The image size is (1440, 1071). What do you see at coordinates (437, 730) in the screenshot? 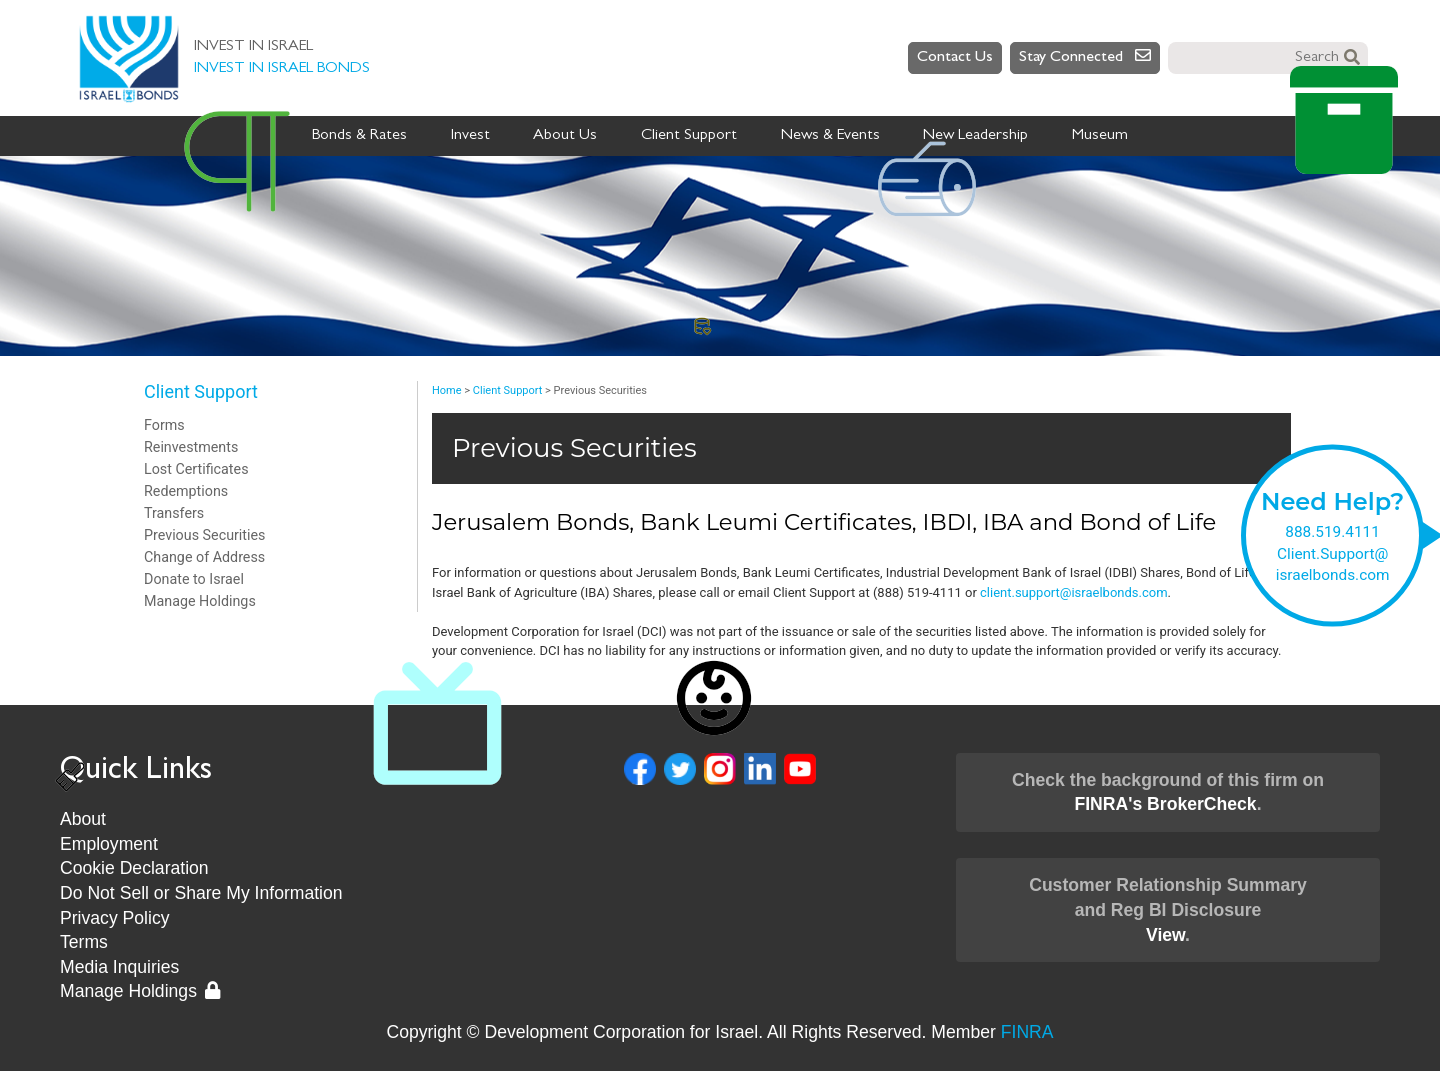
I see `access TV or video streaming features` at bounding box center [437, 730].